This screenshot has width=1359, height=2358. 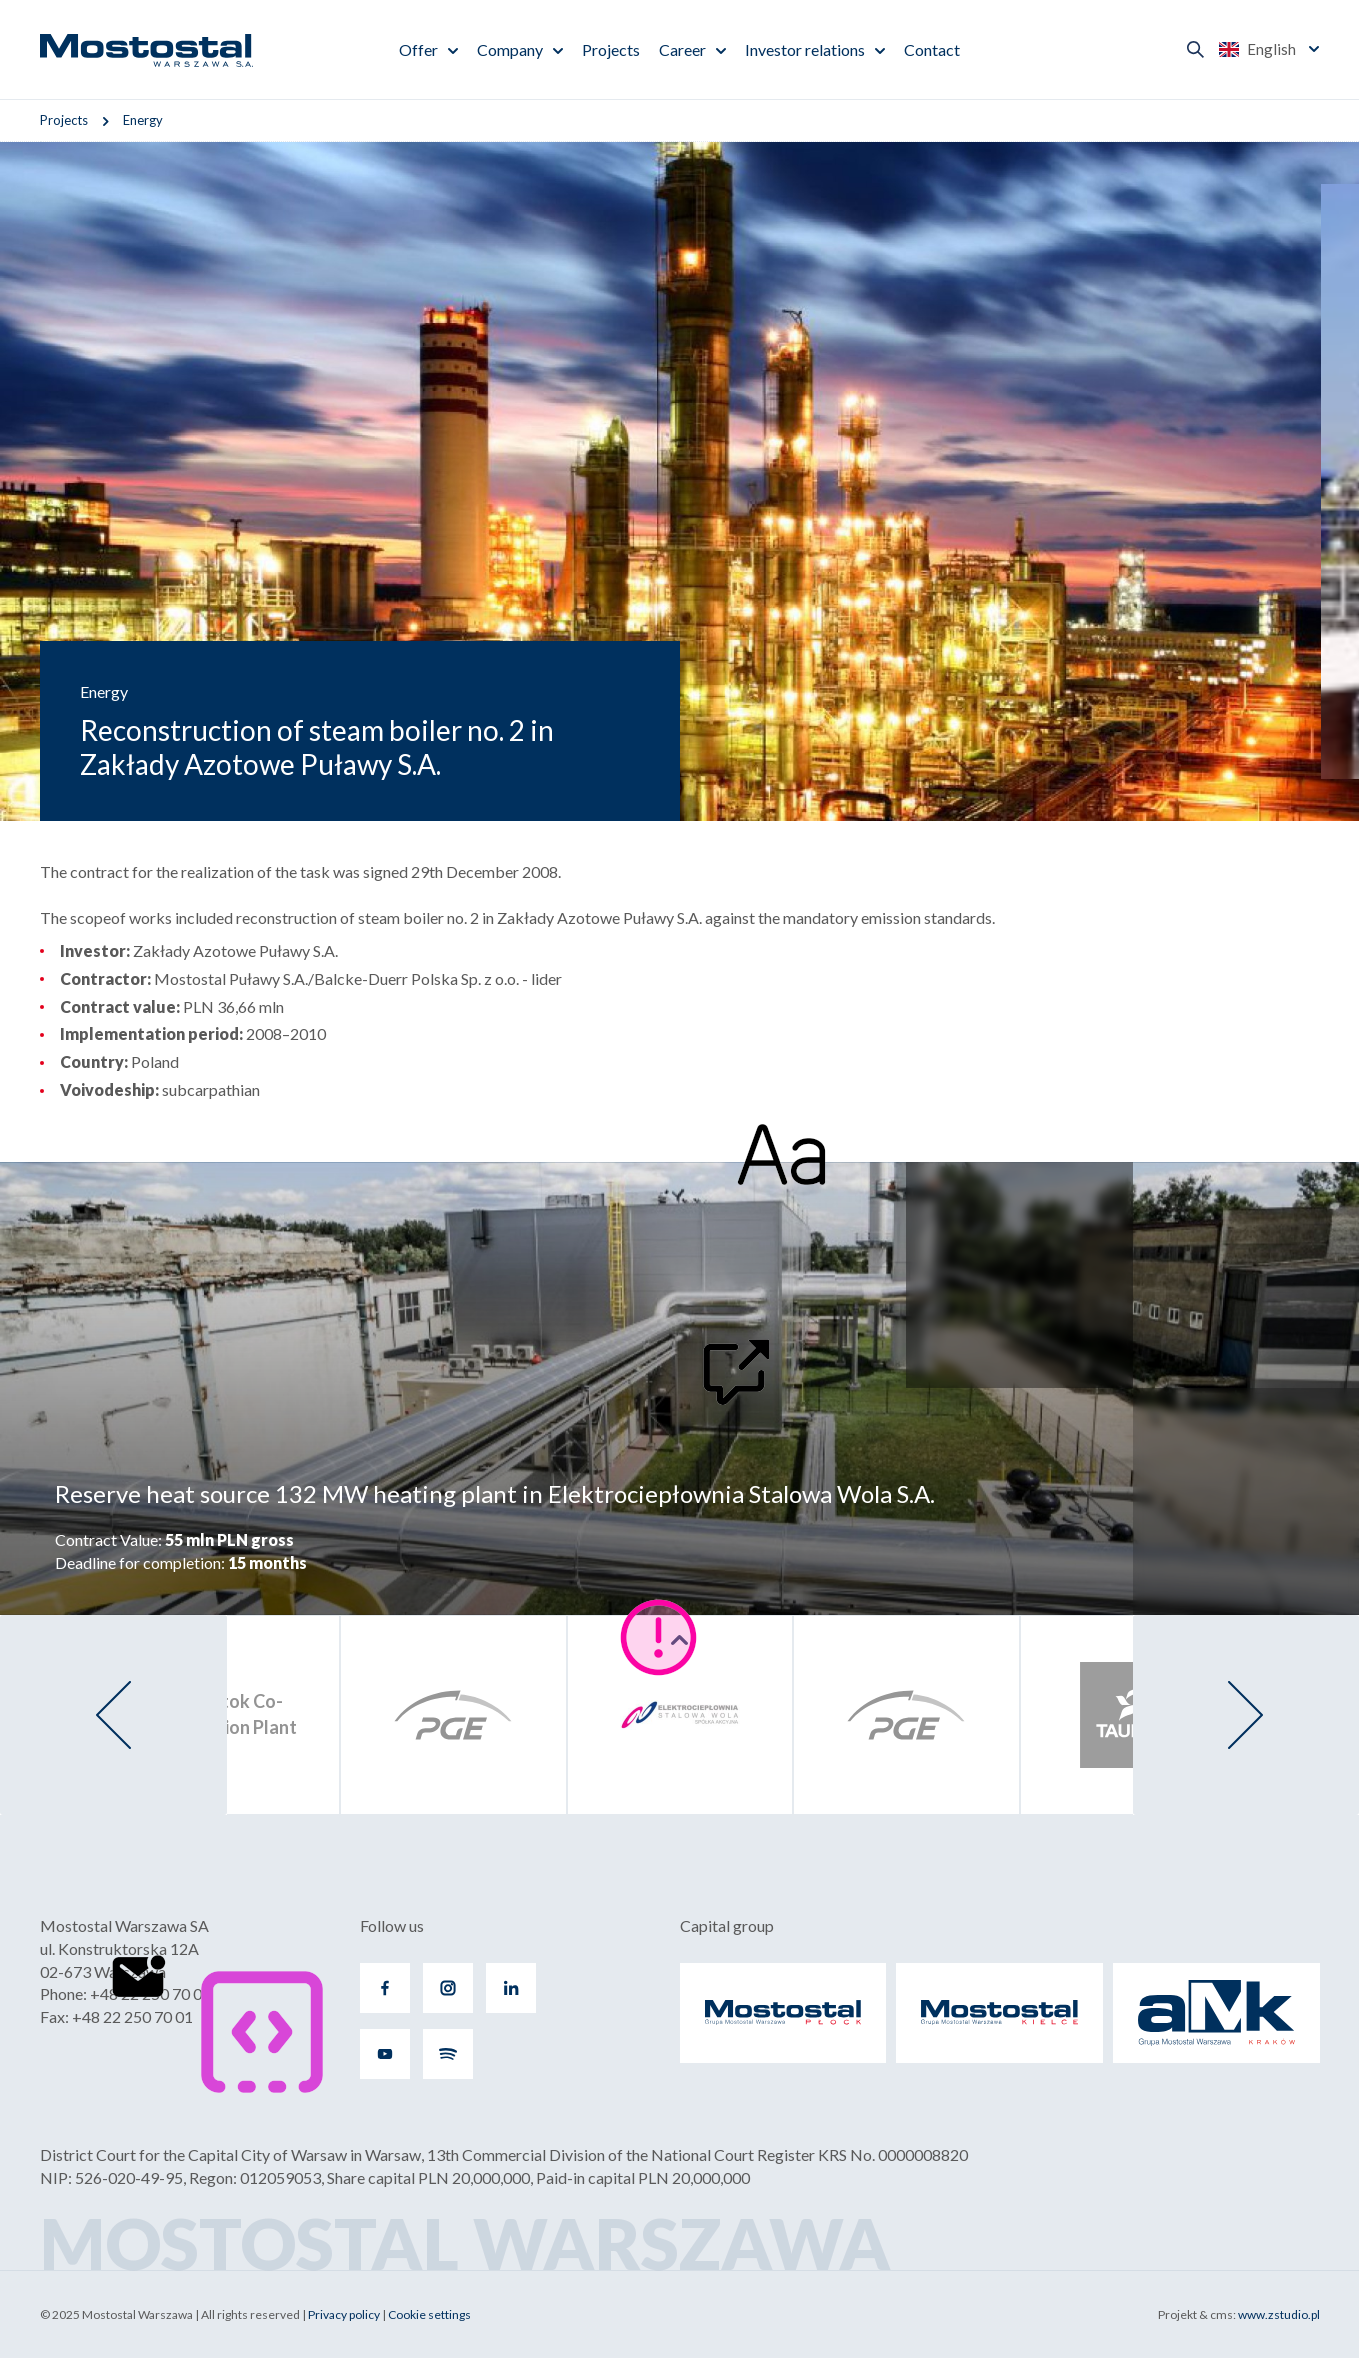 What do you see at coordinates (138, 1977) in the screenshot?
I see `indicates new unread email` at bounding box center [138, 1977].